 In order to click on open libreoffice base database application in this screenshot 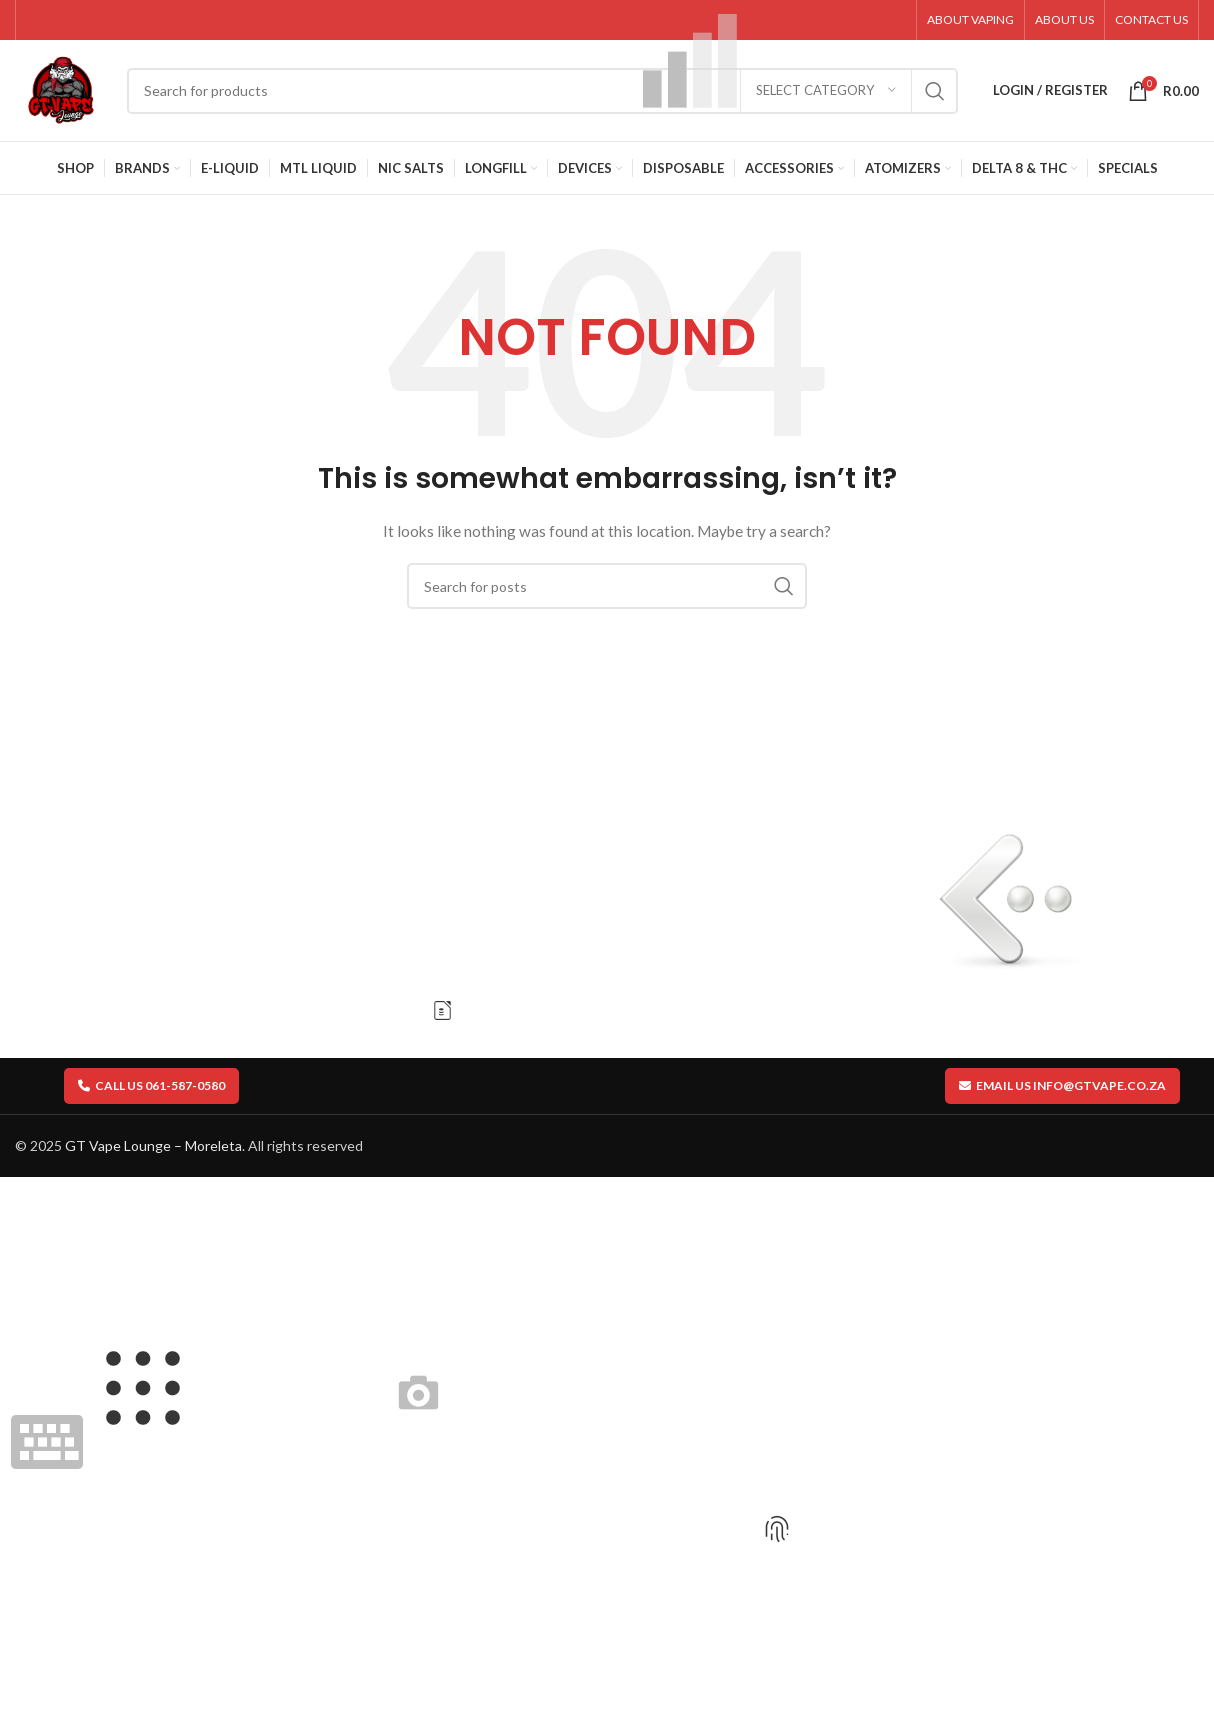, I will do `click(442, 1010)`.